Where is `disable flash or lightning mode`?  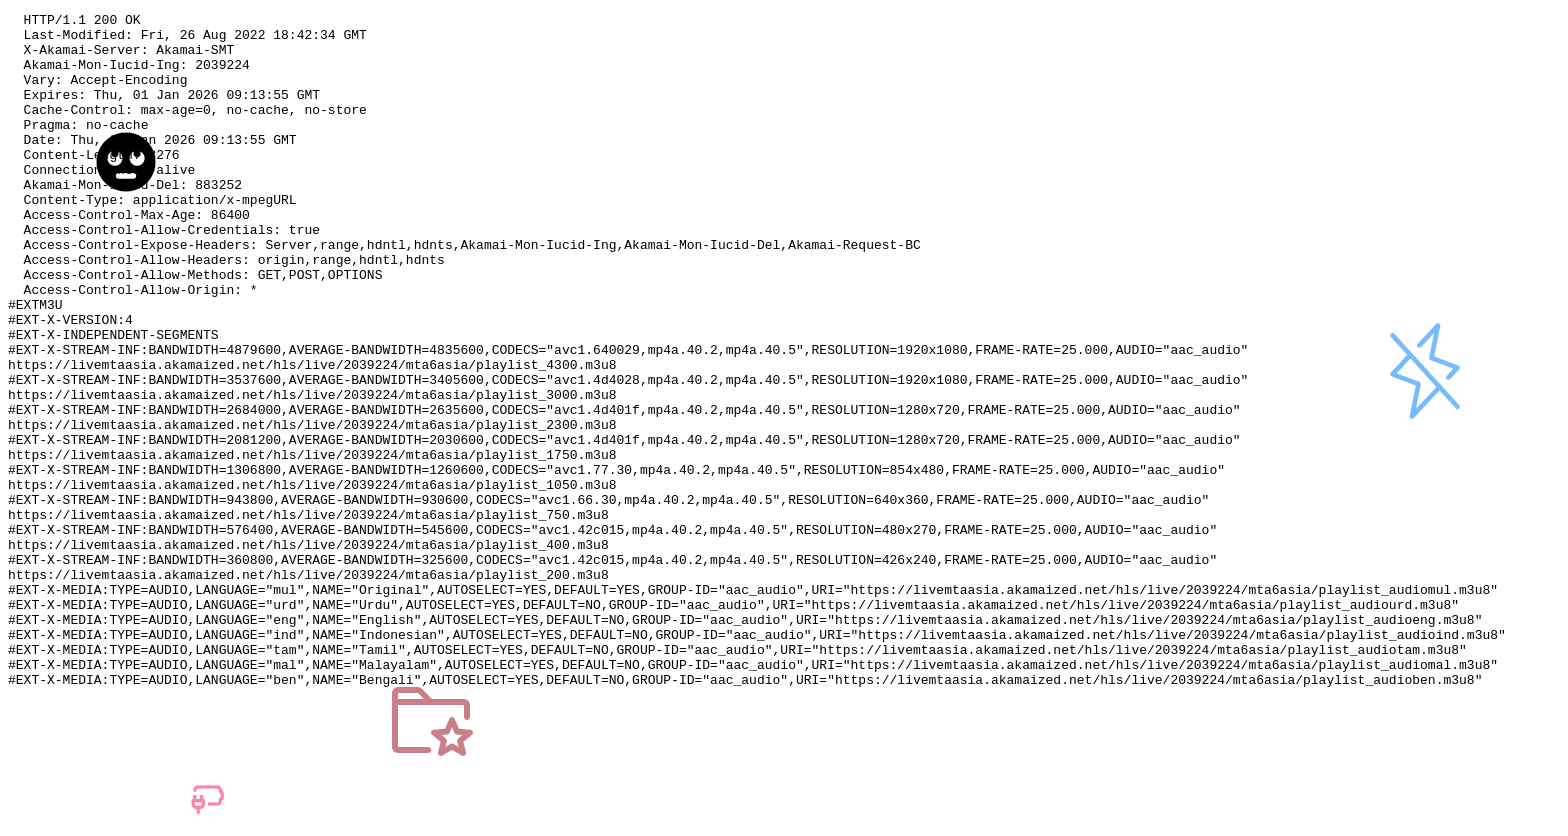 disable flash or lightning mode is located at coordinates (1425, 371).